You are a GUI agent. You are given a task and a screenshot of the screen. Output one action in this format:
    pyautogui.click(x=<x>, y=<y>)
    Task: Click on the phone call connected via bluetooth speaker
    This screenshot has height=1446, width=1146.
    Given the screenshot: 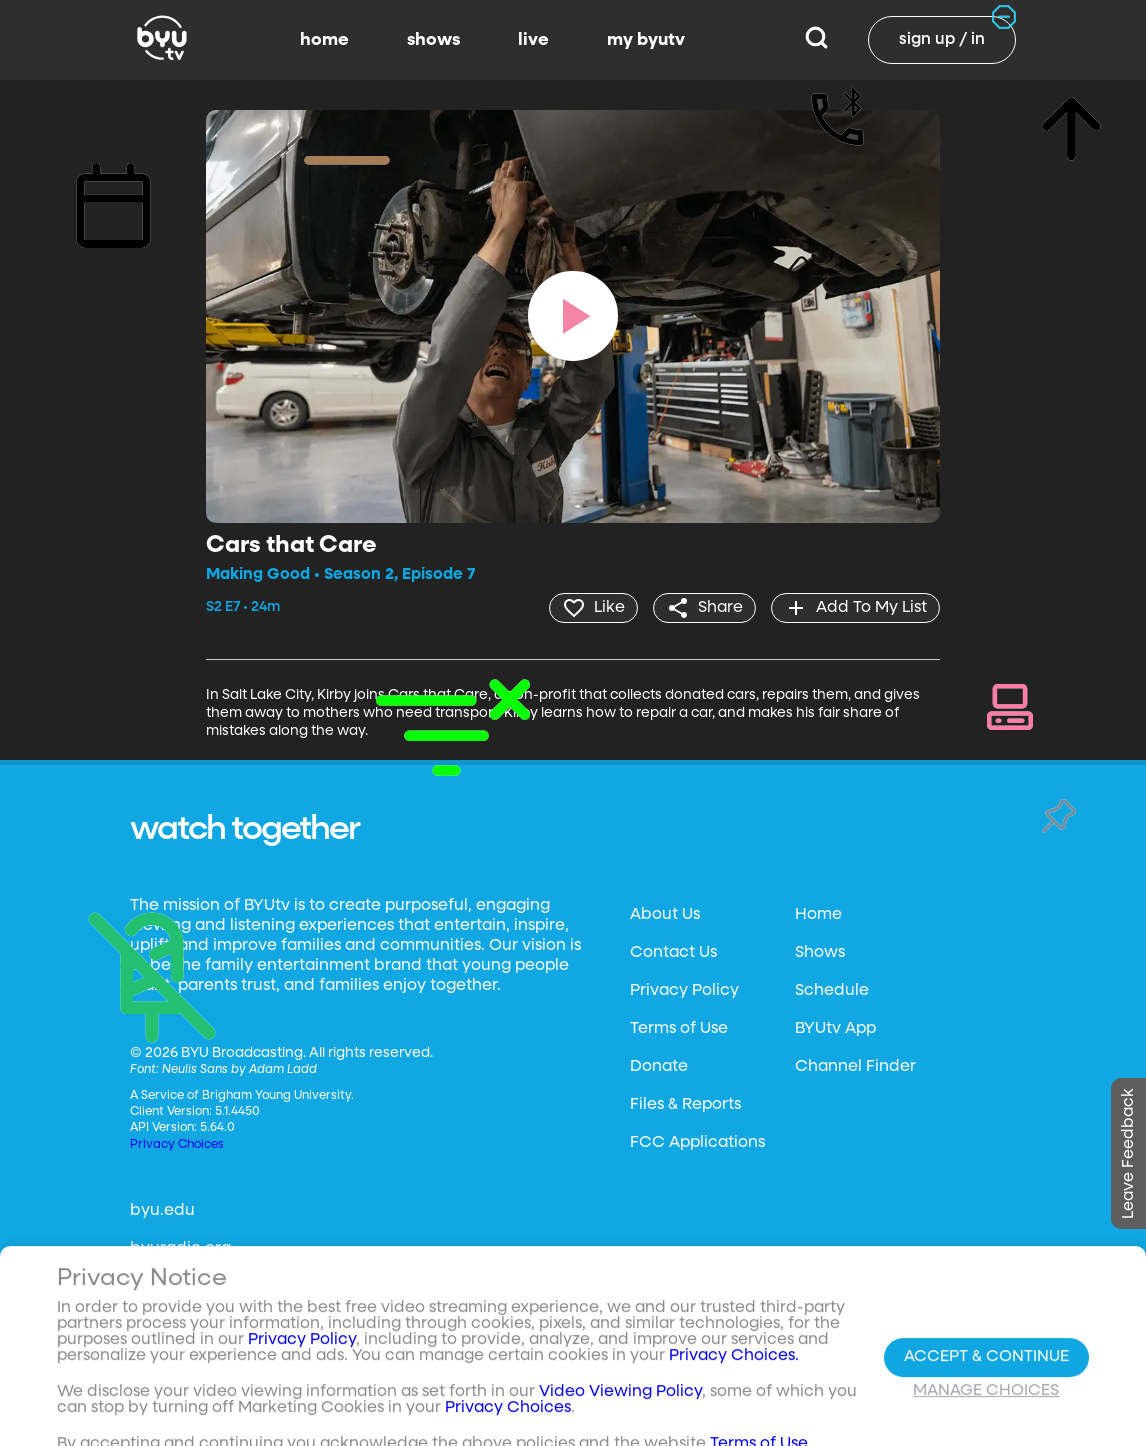 What is the action you would take?
    pyautogui.click(x=837, y=119)
    